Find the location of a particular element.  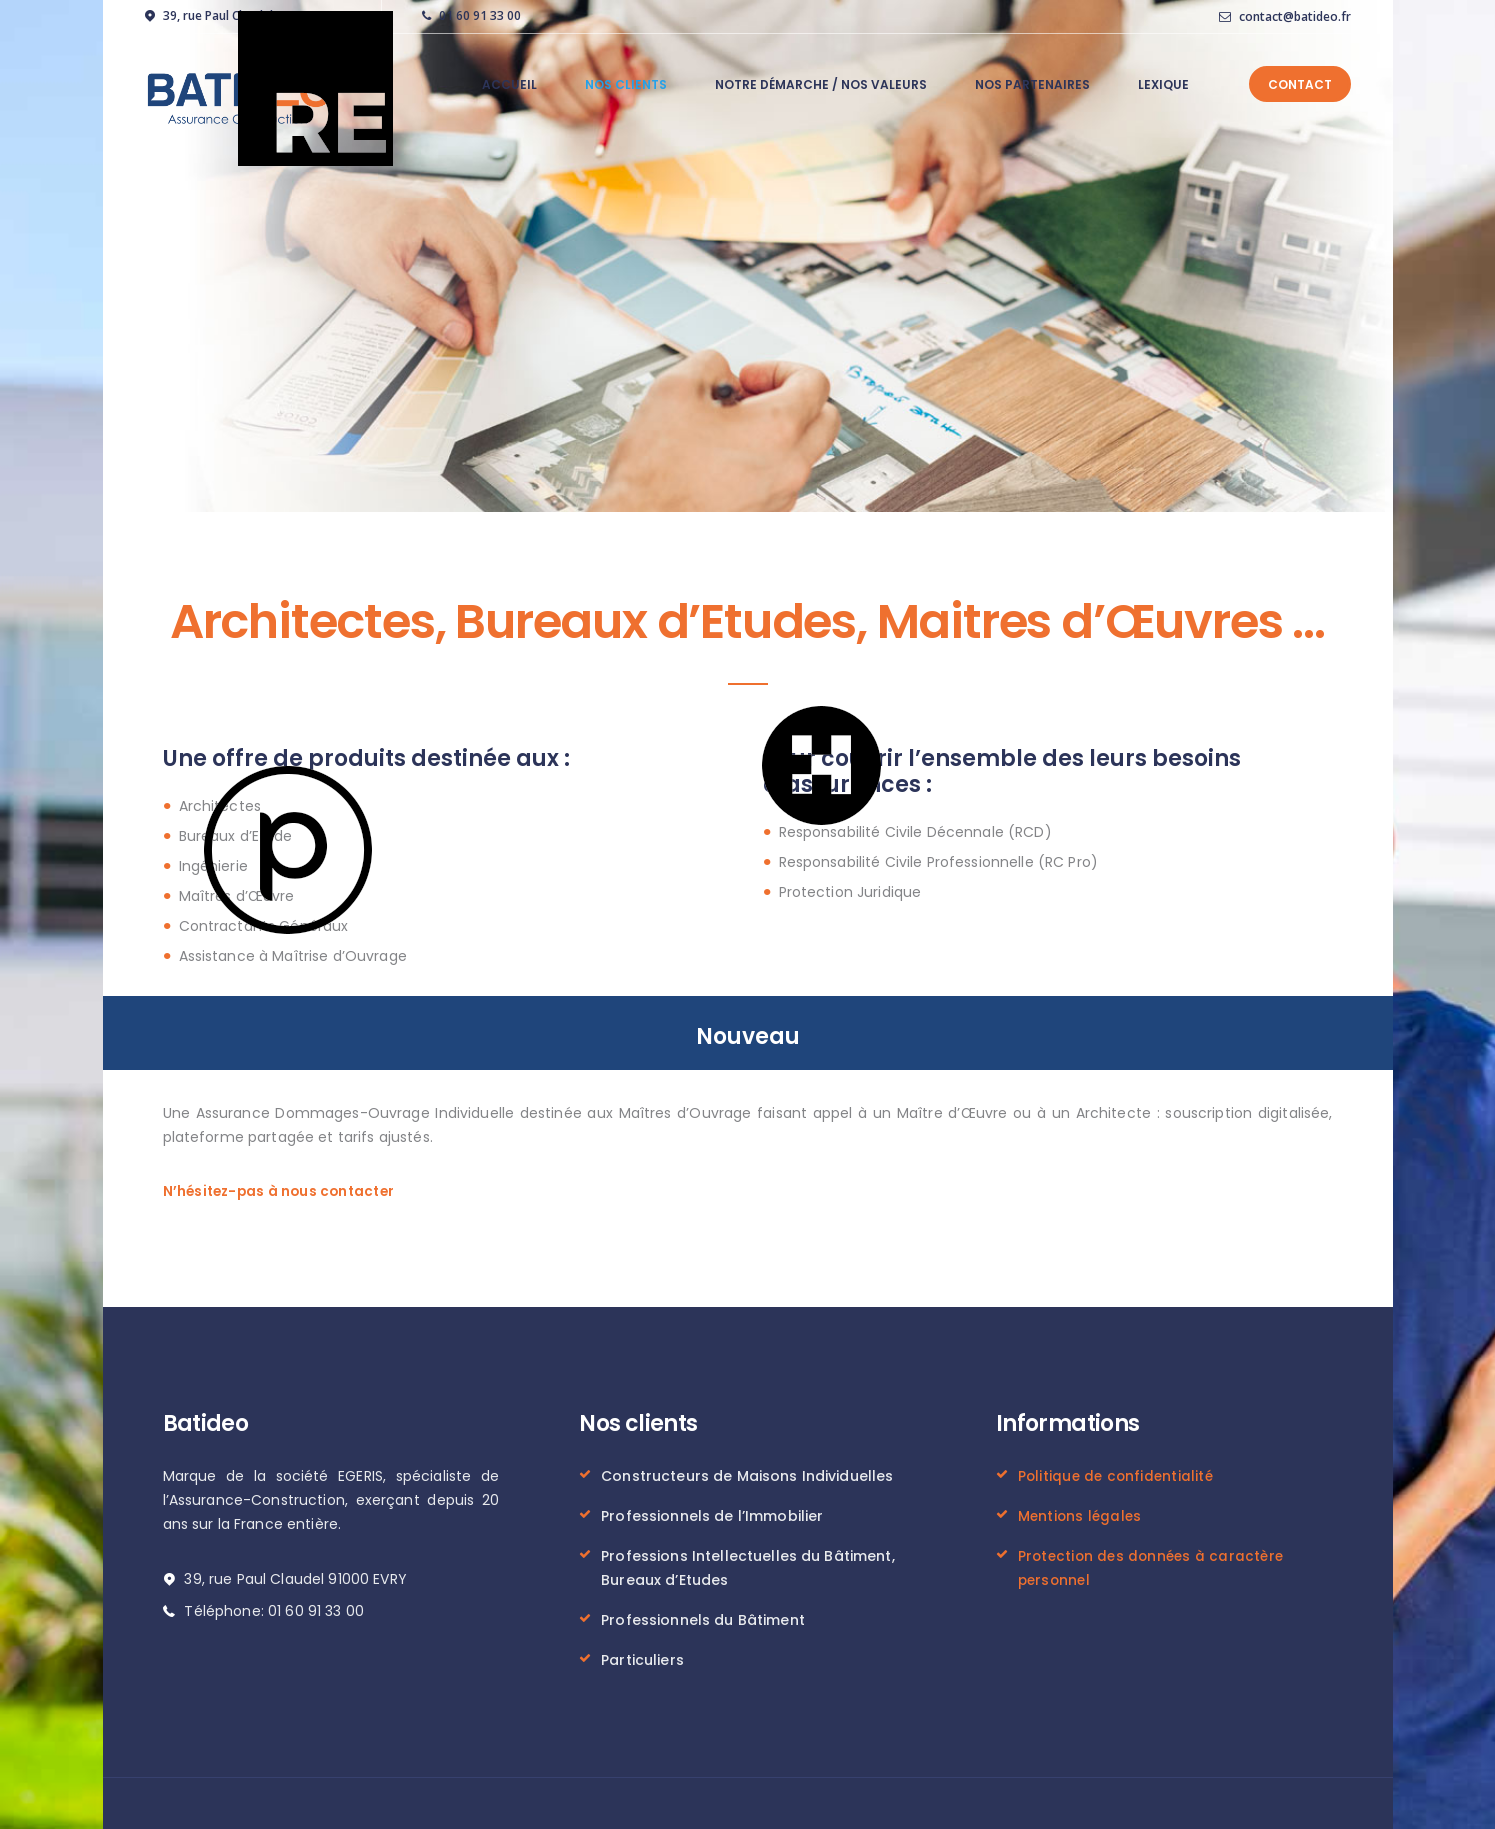

open the Crehana app is located at coordinates (821, 765).